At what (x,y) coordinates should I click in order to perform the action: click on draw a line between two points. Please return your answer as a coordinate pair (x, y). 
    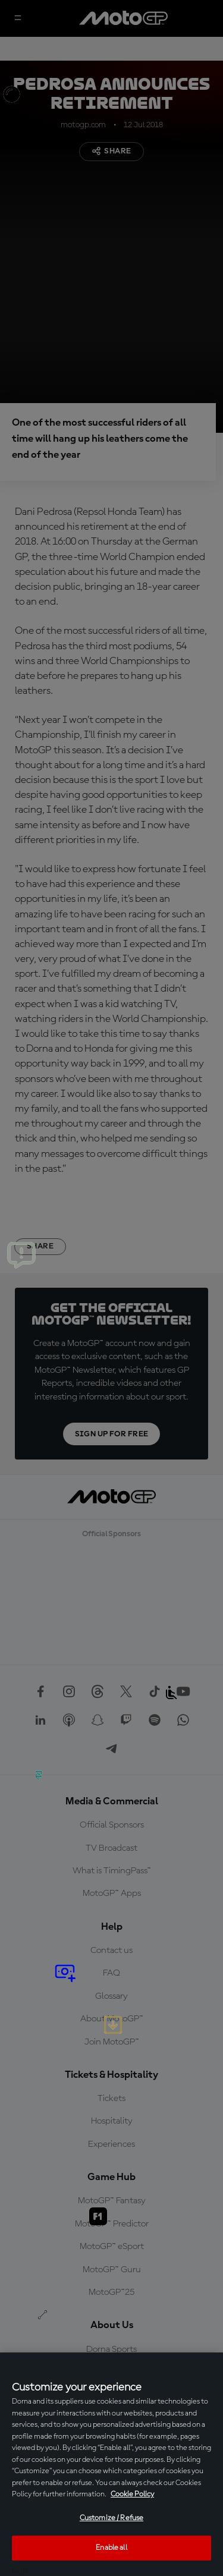
    Looking at the image, I should click on (42, 2314).